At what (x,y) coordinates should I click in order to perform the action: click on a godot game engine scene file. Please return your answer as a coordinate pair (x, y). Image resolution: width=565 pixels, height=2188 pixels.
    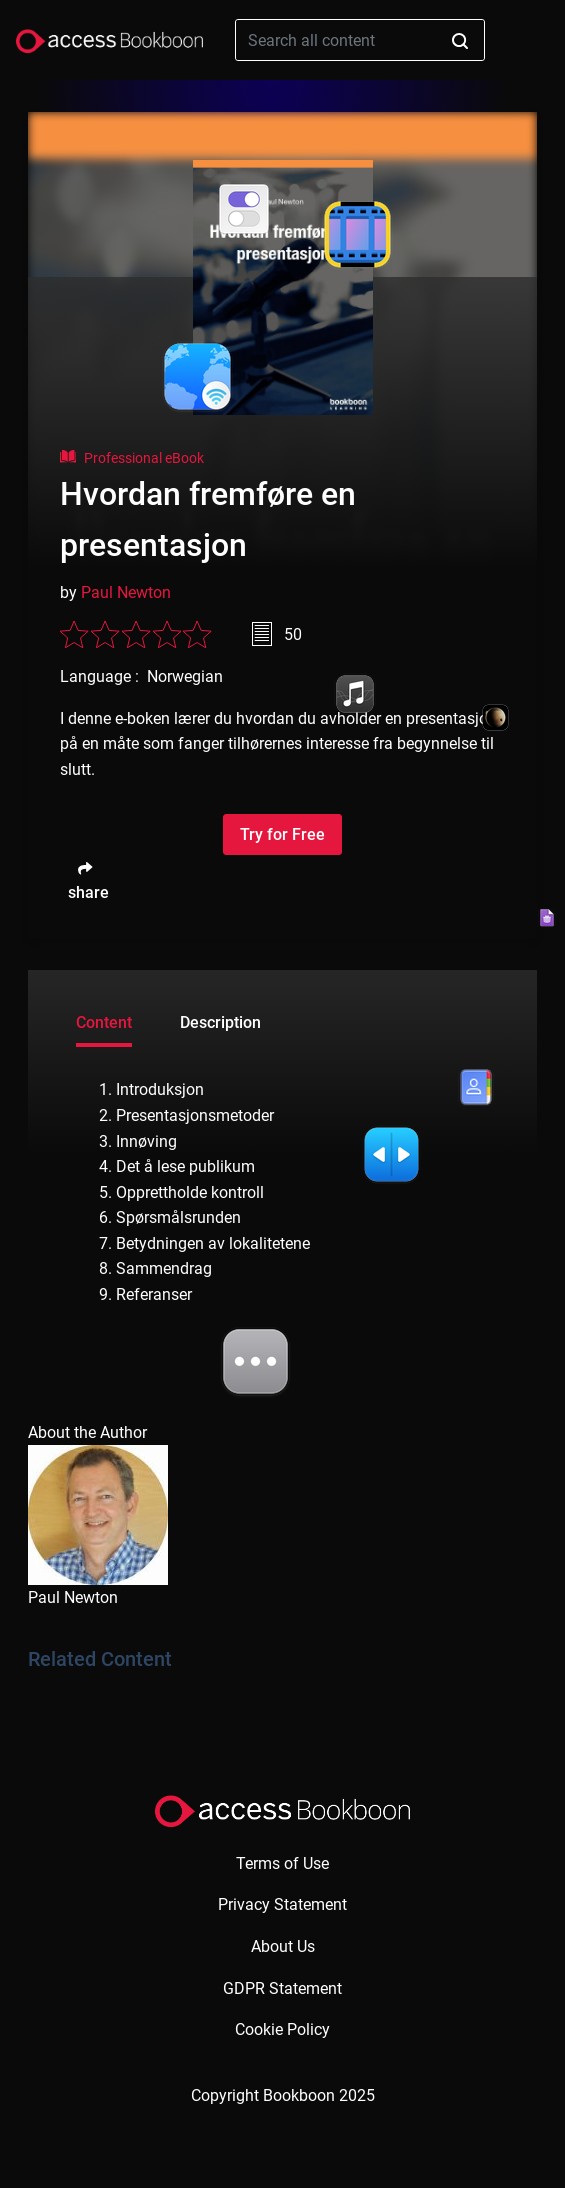
    Looking at the image, I should click on (547, 918).